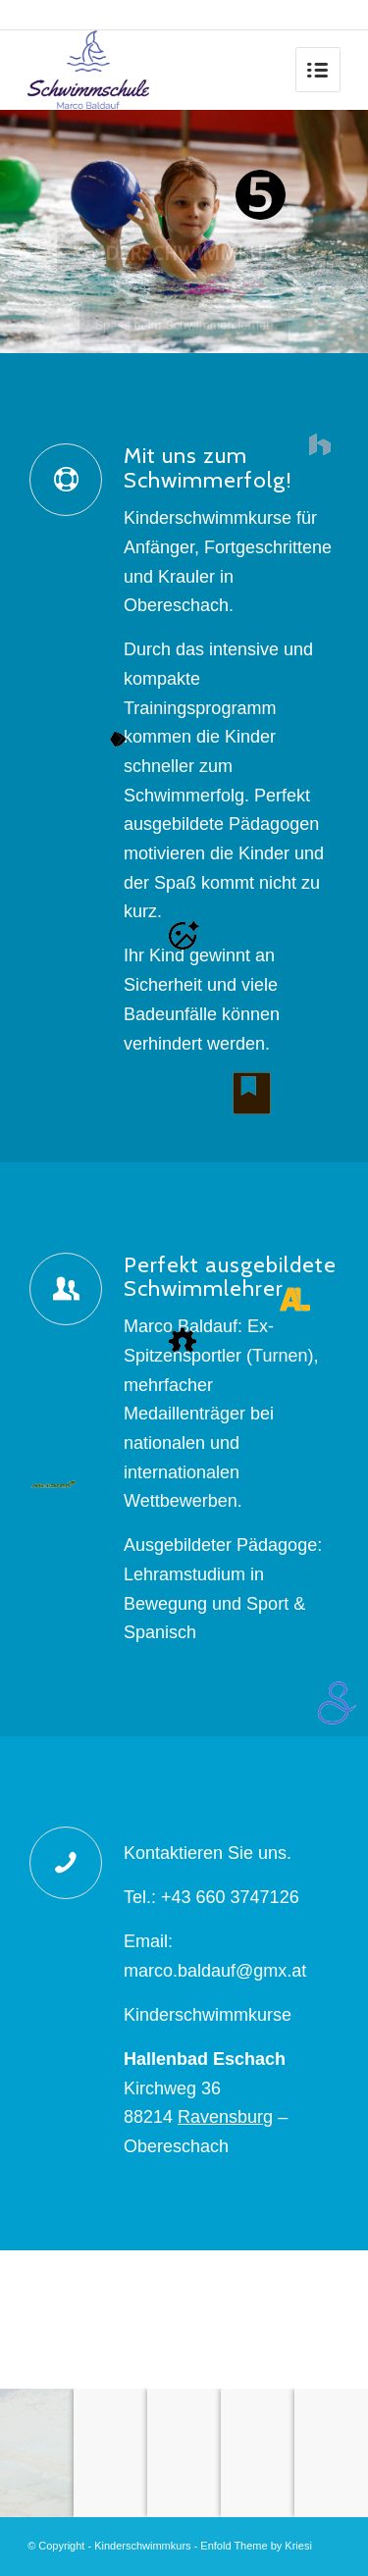  What do you see at coordinates (260, 194) in the screenshot?
I see `JUnit 5 testing framework logo` at bounding box center [260, 194].